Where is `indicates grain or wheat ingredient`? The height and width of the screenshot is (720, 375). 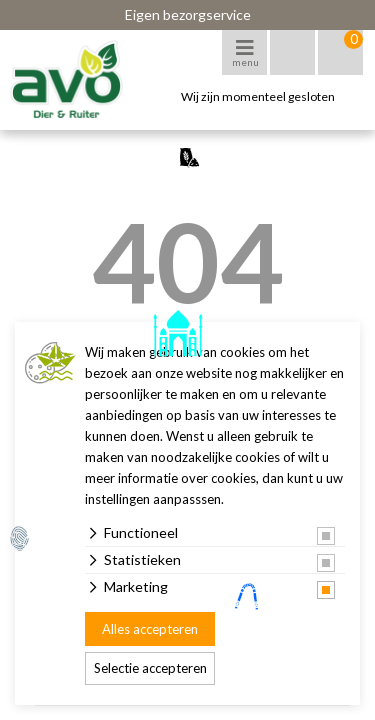 indicates grain or wheat ingredient is located at coordinates (189, 157).